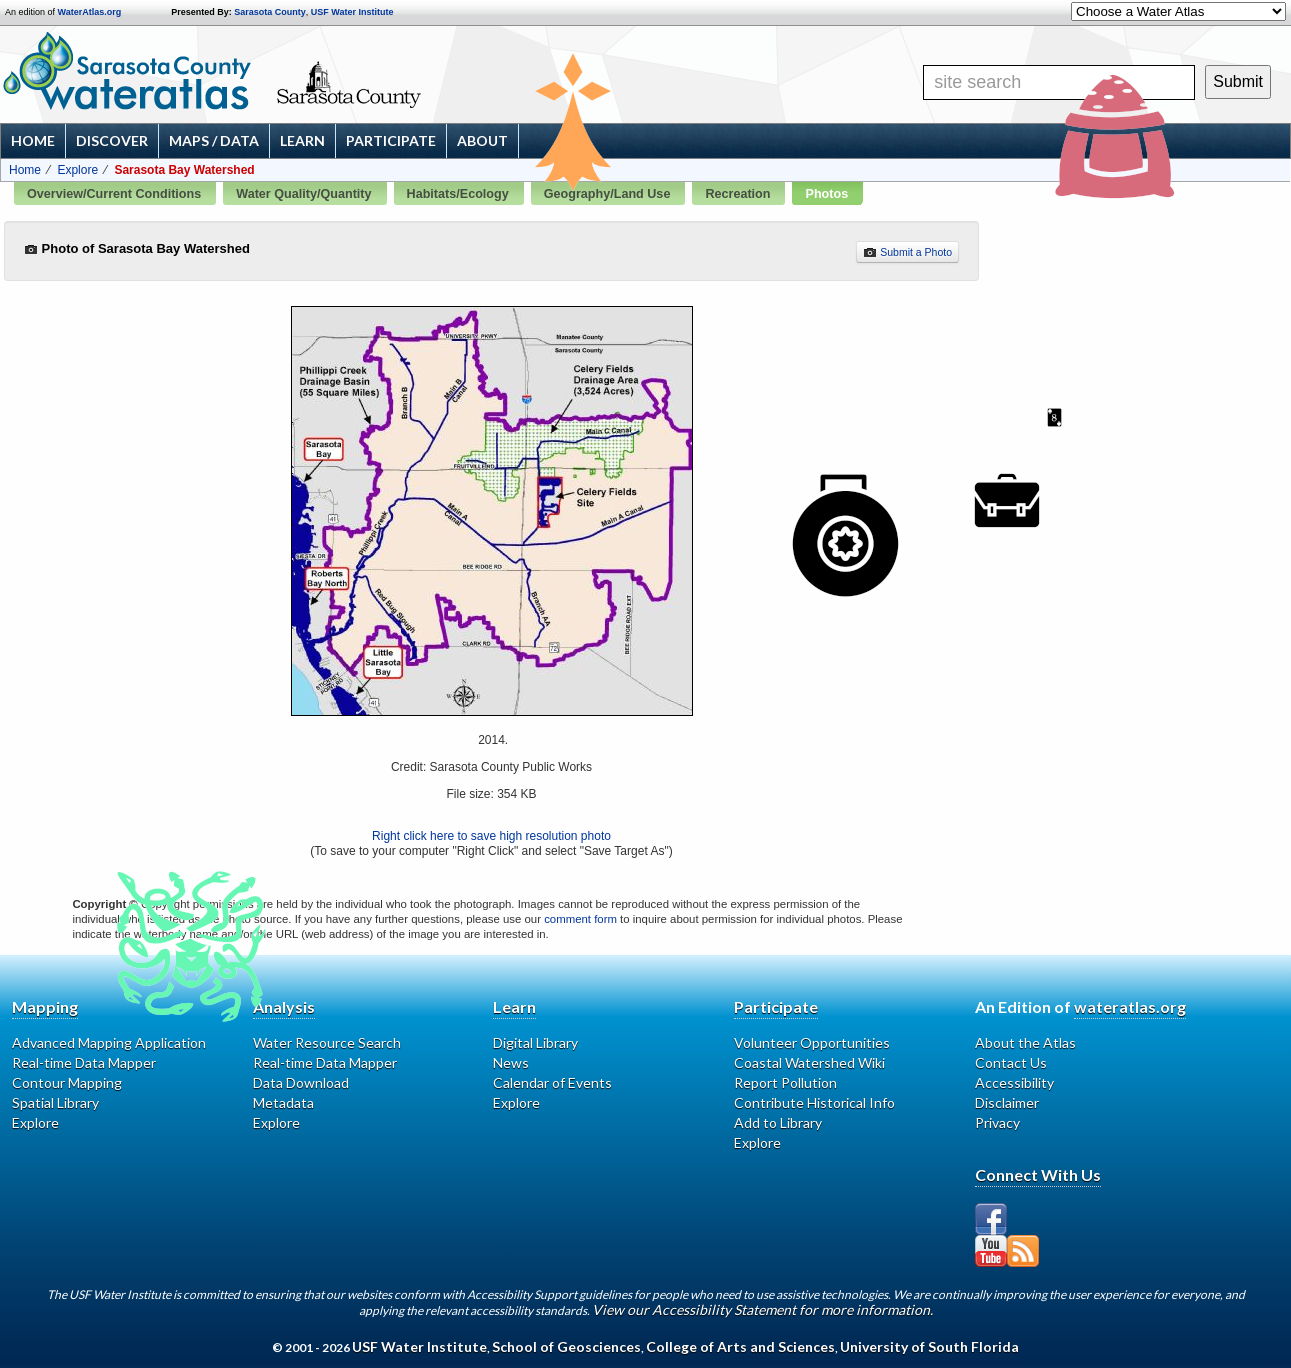 Image resolution: width=1291 pixels, height=1368 pixels. I want to click on place a teller mine explosive in-game, so click(845, 535).